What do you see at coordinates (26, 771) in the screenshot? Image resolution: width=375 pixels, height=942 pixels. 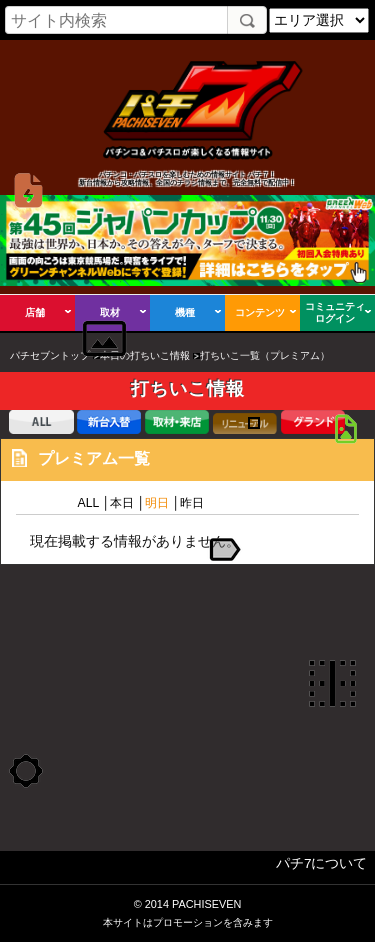 I see `reduce screen brightness` at bounding box center [26, 771].